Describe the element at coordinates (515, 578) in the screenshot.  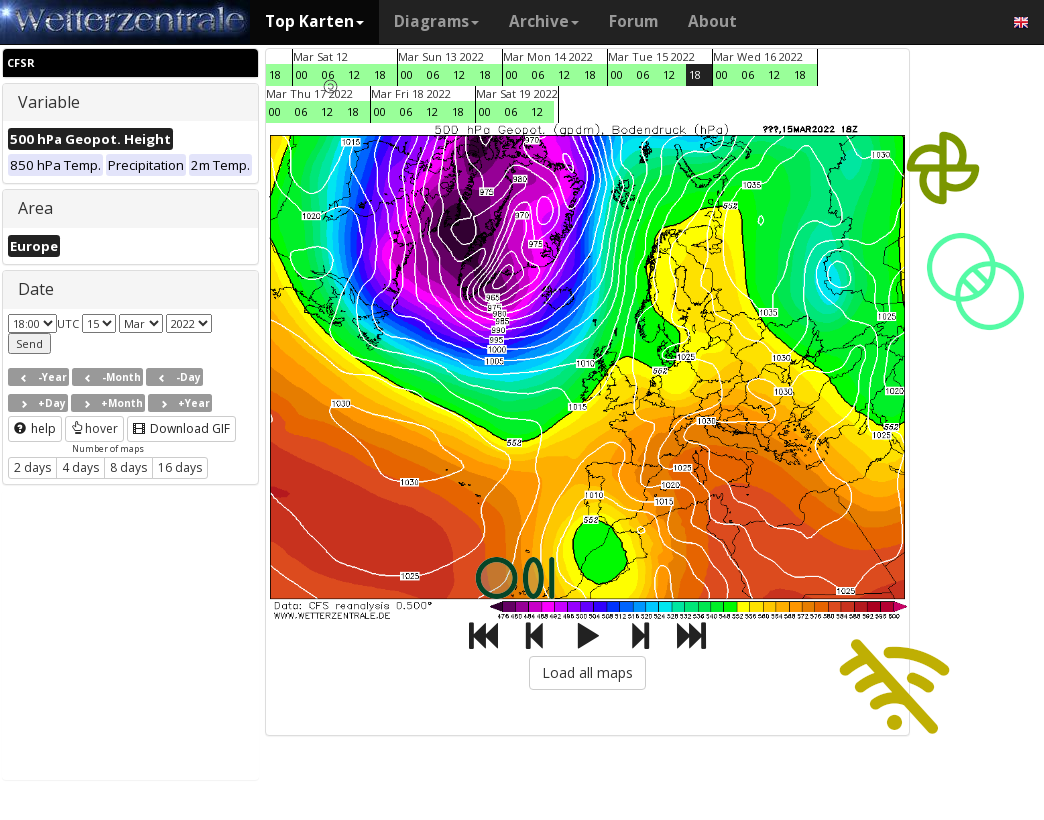
I see `visit medium profile or blog` at that location.